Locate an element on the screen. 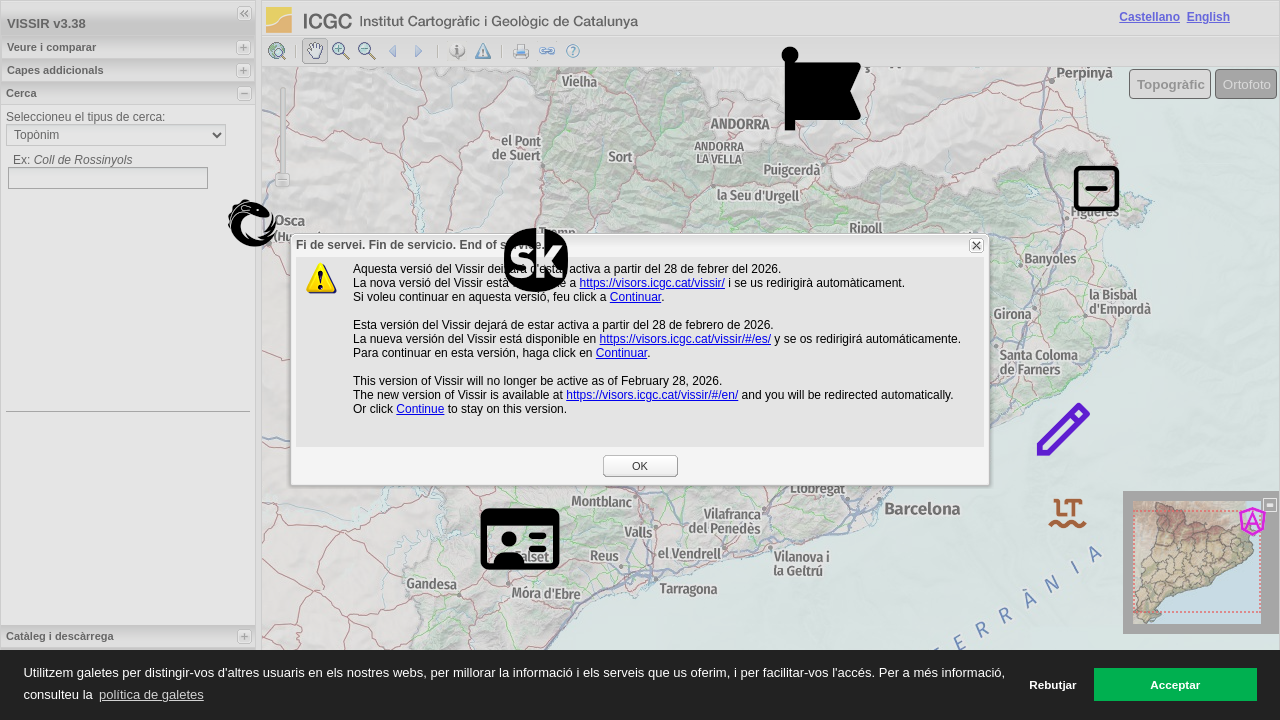  collapse or minimize a section is located at coordinates (1096, 188).